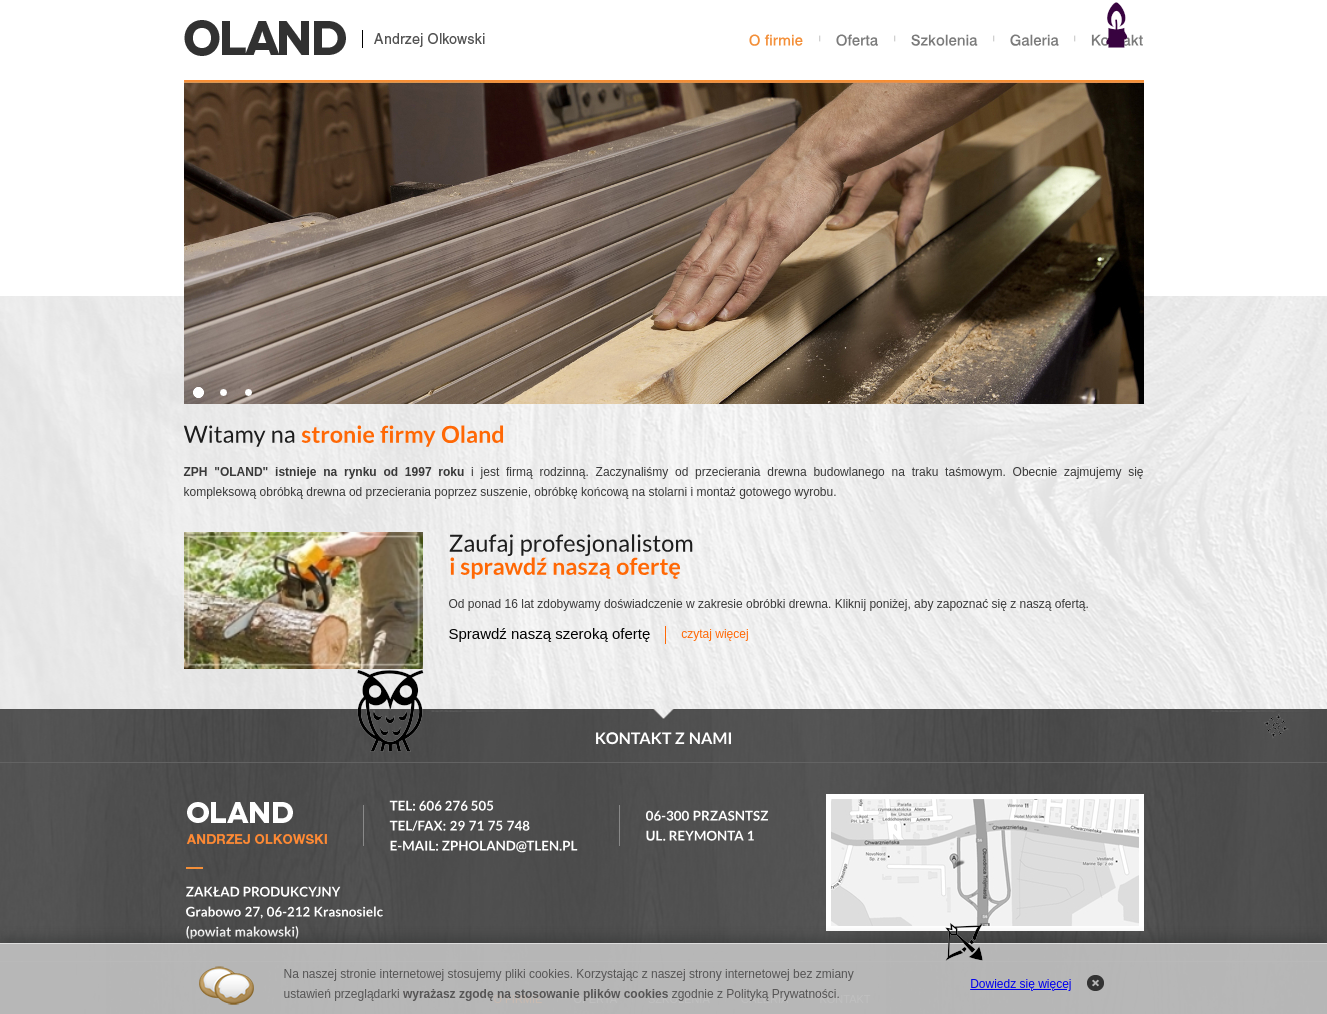 The image size is (1327, 1014). What do you see at coordinates (964, 942) in the screenshot?
I see `equip ranged weapon` at bounding box center [964, 942].